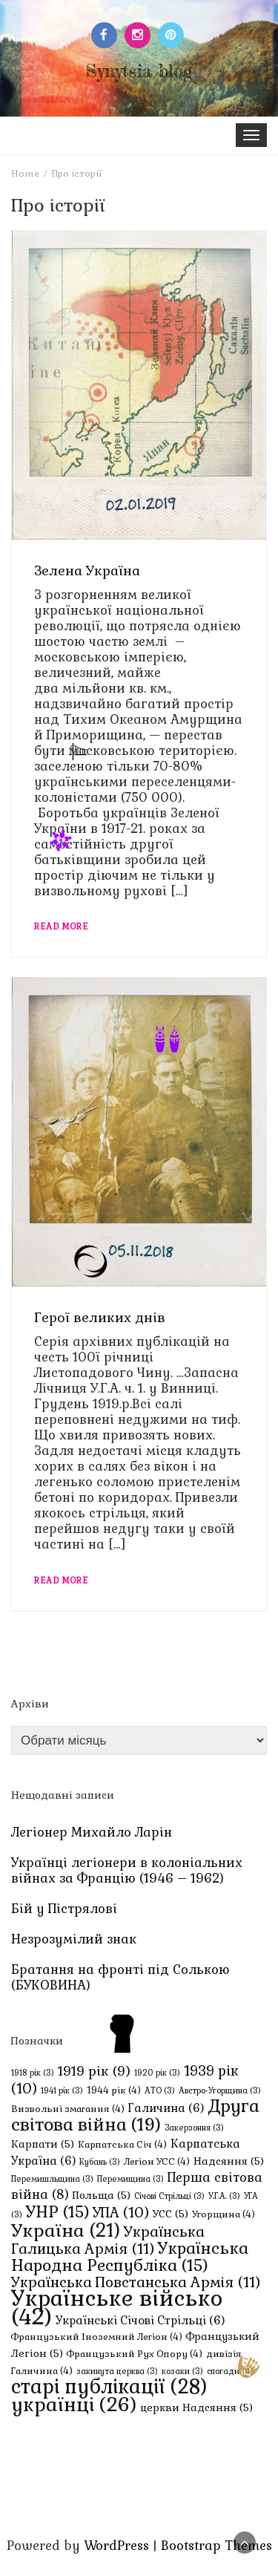 Image resolution: width=278 pixels, height=2576 pixels. What do you see at coordinates (78, 751) in the screenshot?
I see `view bridge or infrastructure locations` at bounding box center [78, 751].